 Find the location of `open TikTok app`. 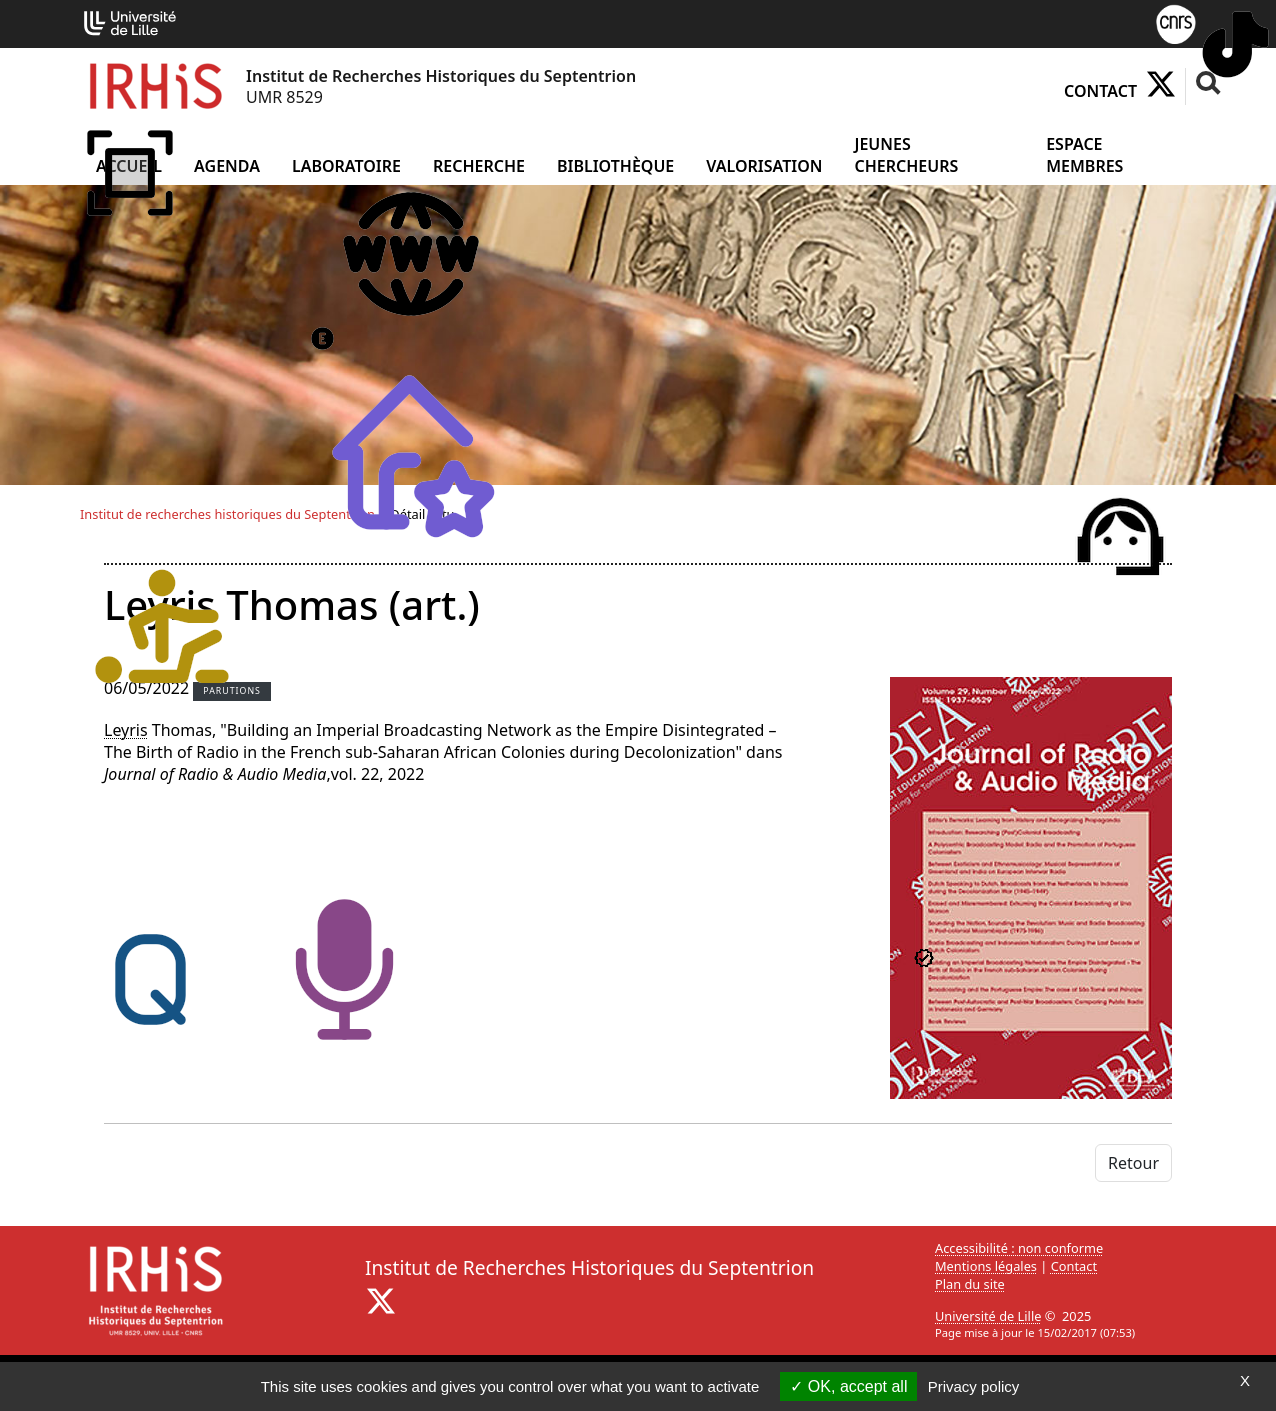

open TikTok app is located at coordinates (1235, 44).